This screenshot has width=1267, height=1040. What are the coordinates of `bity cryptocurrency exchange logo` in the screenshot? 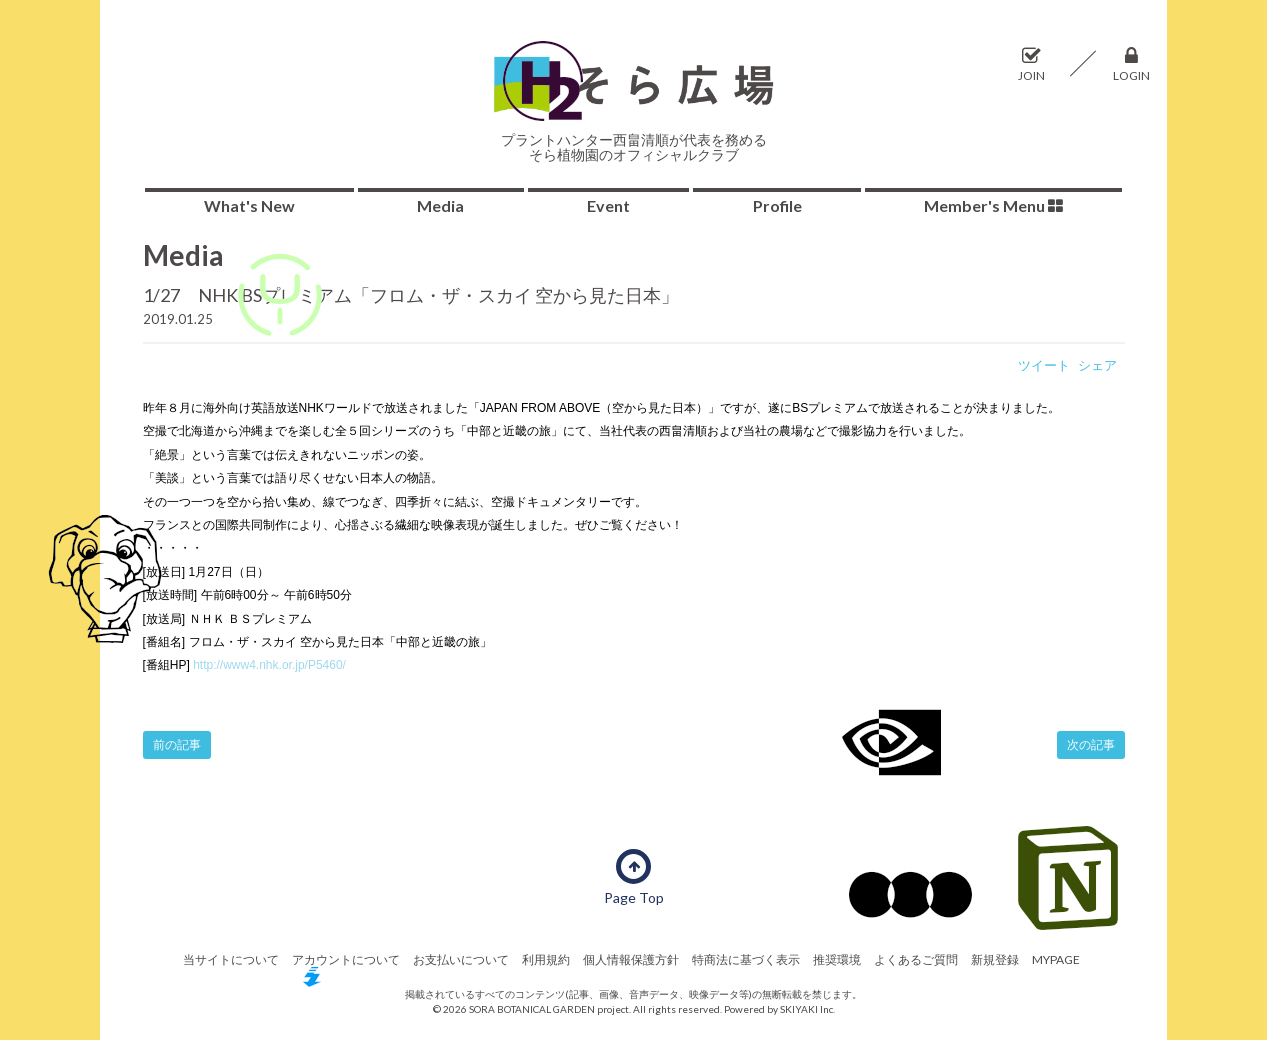 It's located at (280, 297).